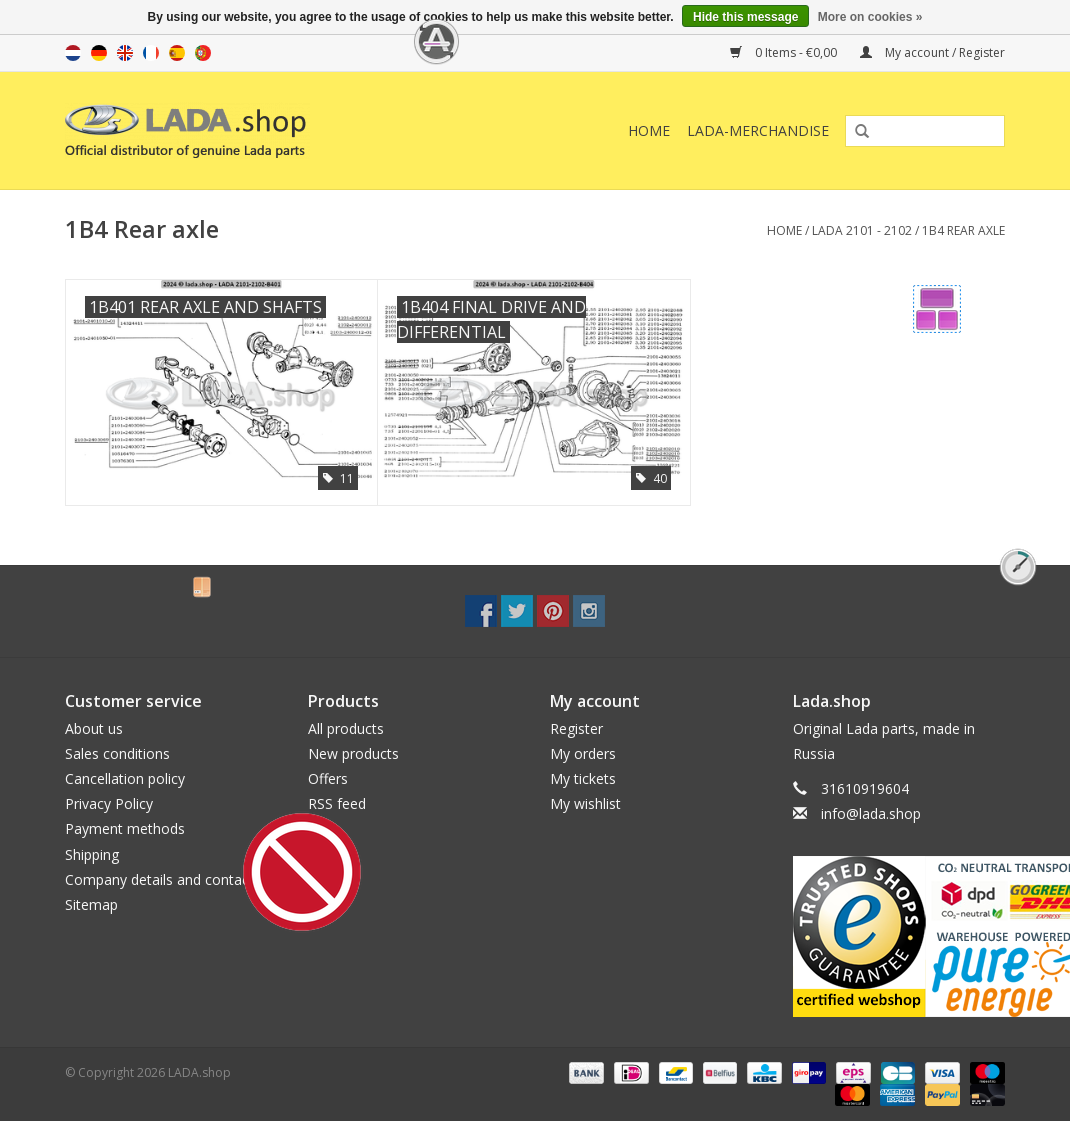 The width and height of the screenshot is (1070, 1121). Describe the element at coordinates (937, 309) in the screenshot. I see `select all items in the current view` at that location.